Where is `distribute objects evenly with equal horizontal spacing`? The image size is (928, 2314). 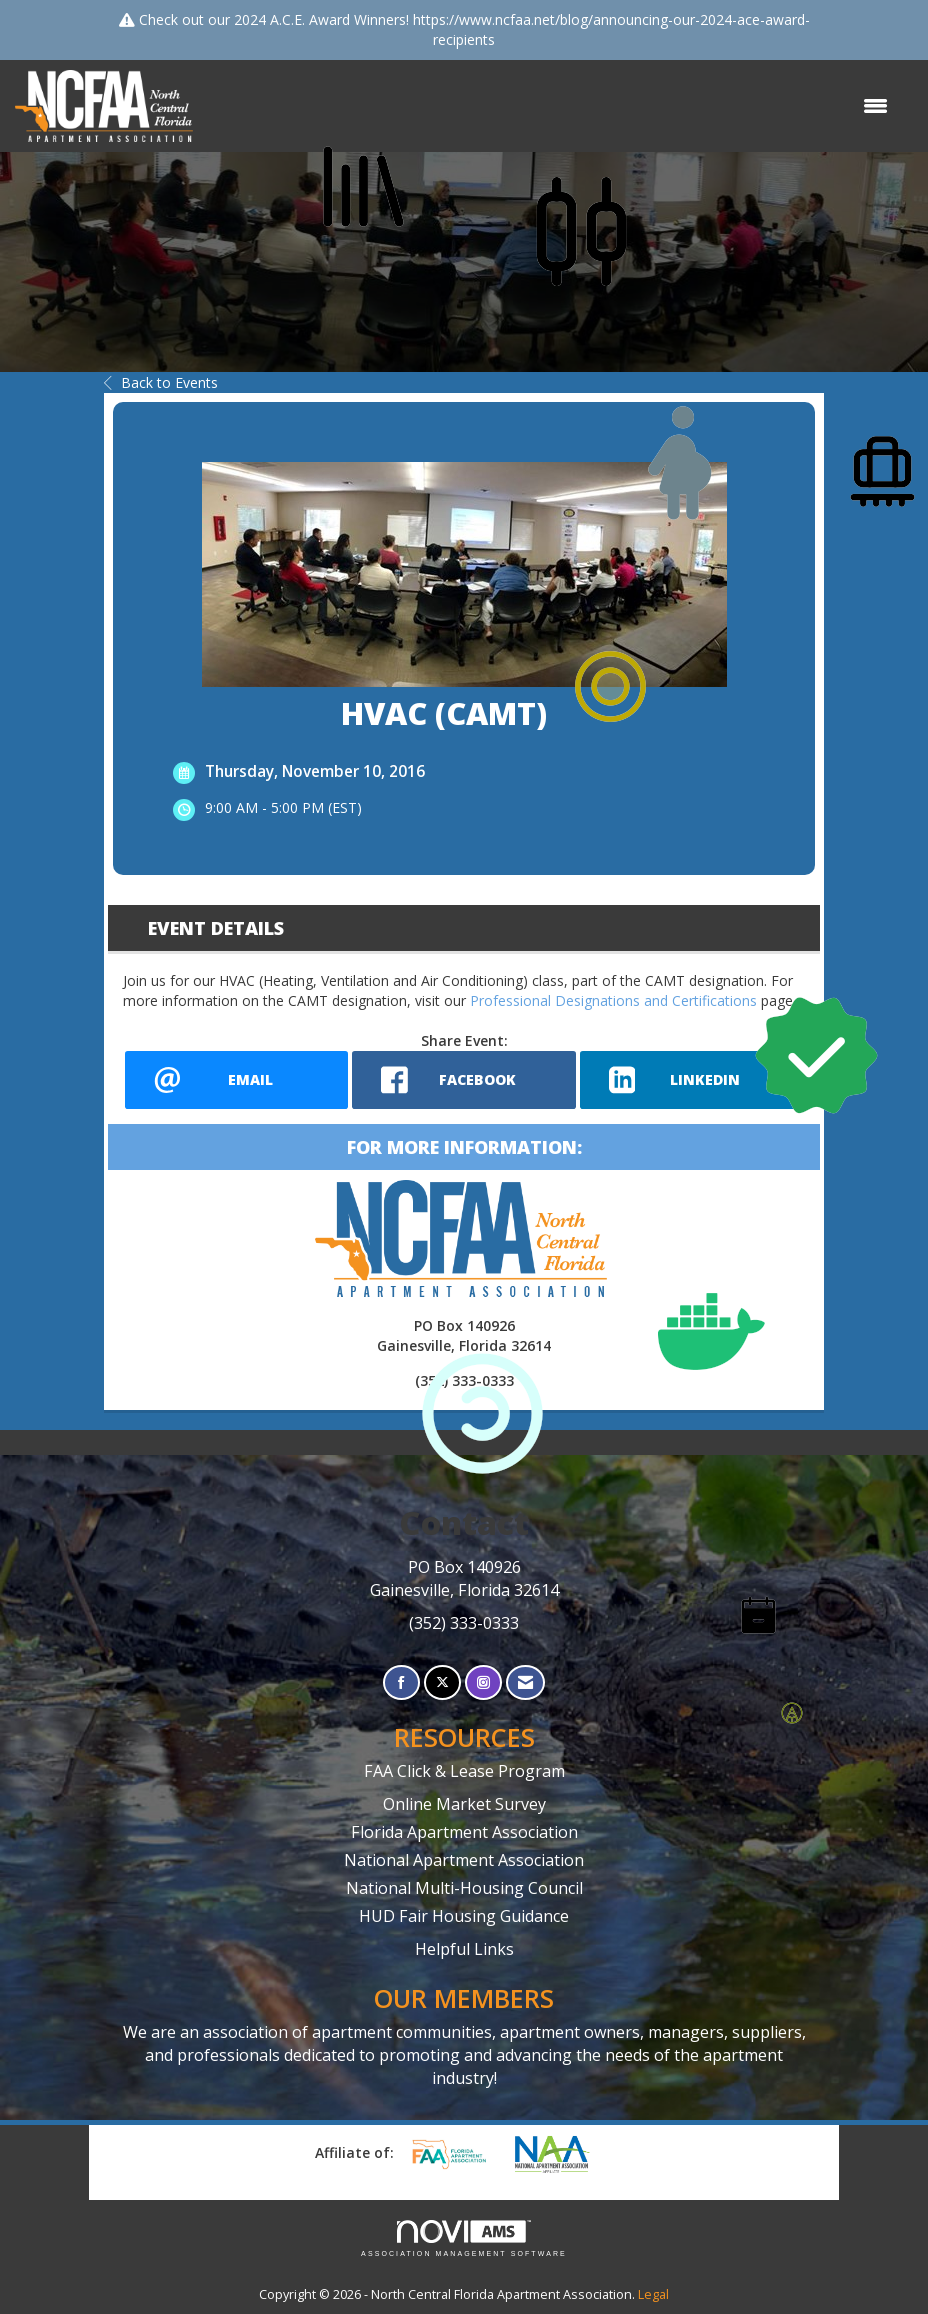
distribute objects evenly with equal horizontal spacing is located at coordinates (581, 231).